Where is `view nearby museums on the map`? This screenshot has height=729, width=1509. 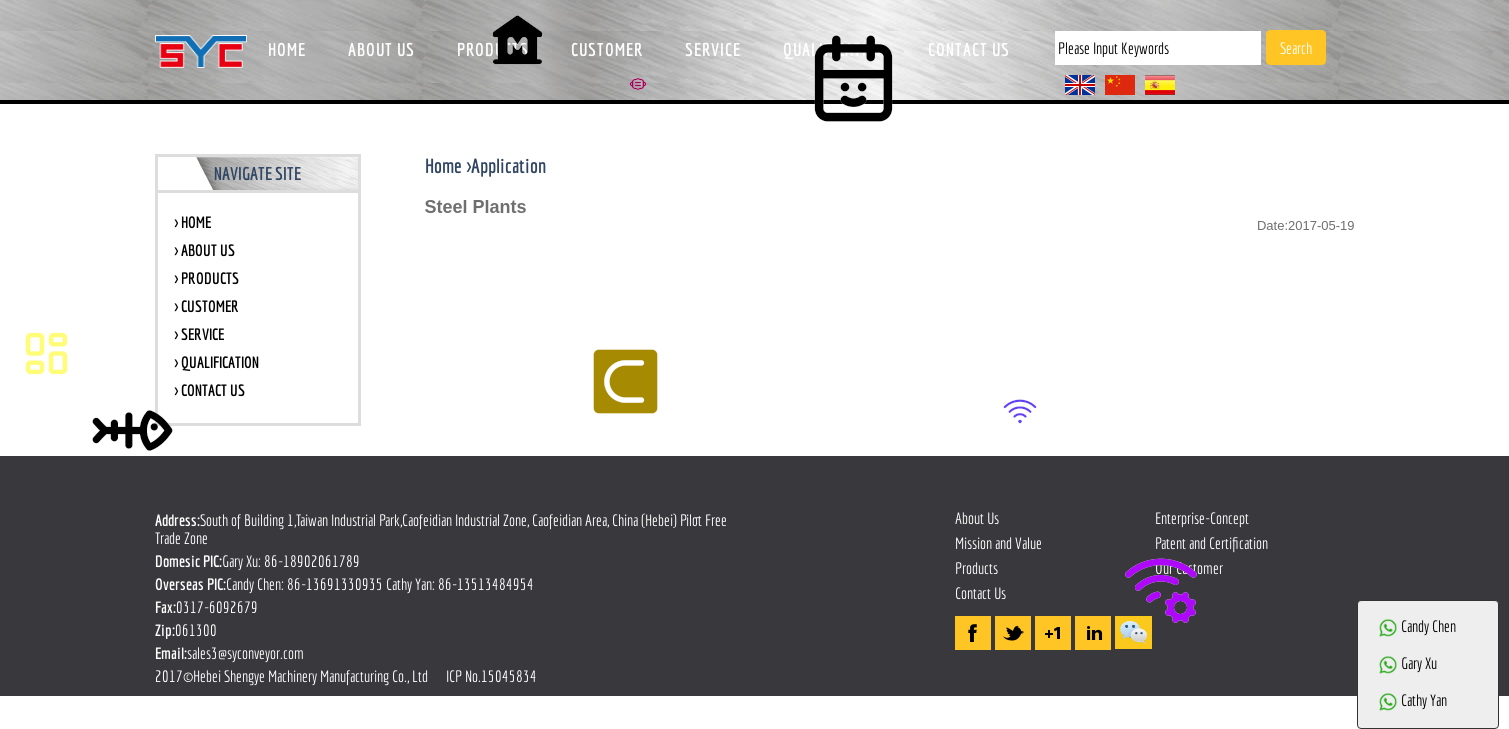 view nearby museums on the map is located at coordinates (517, 39).